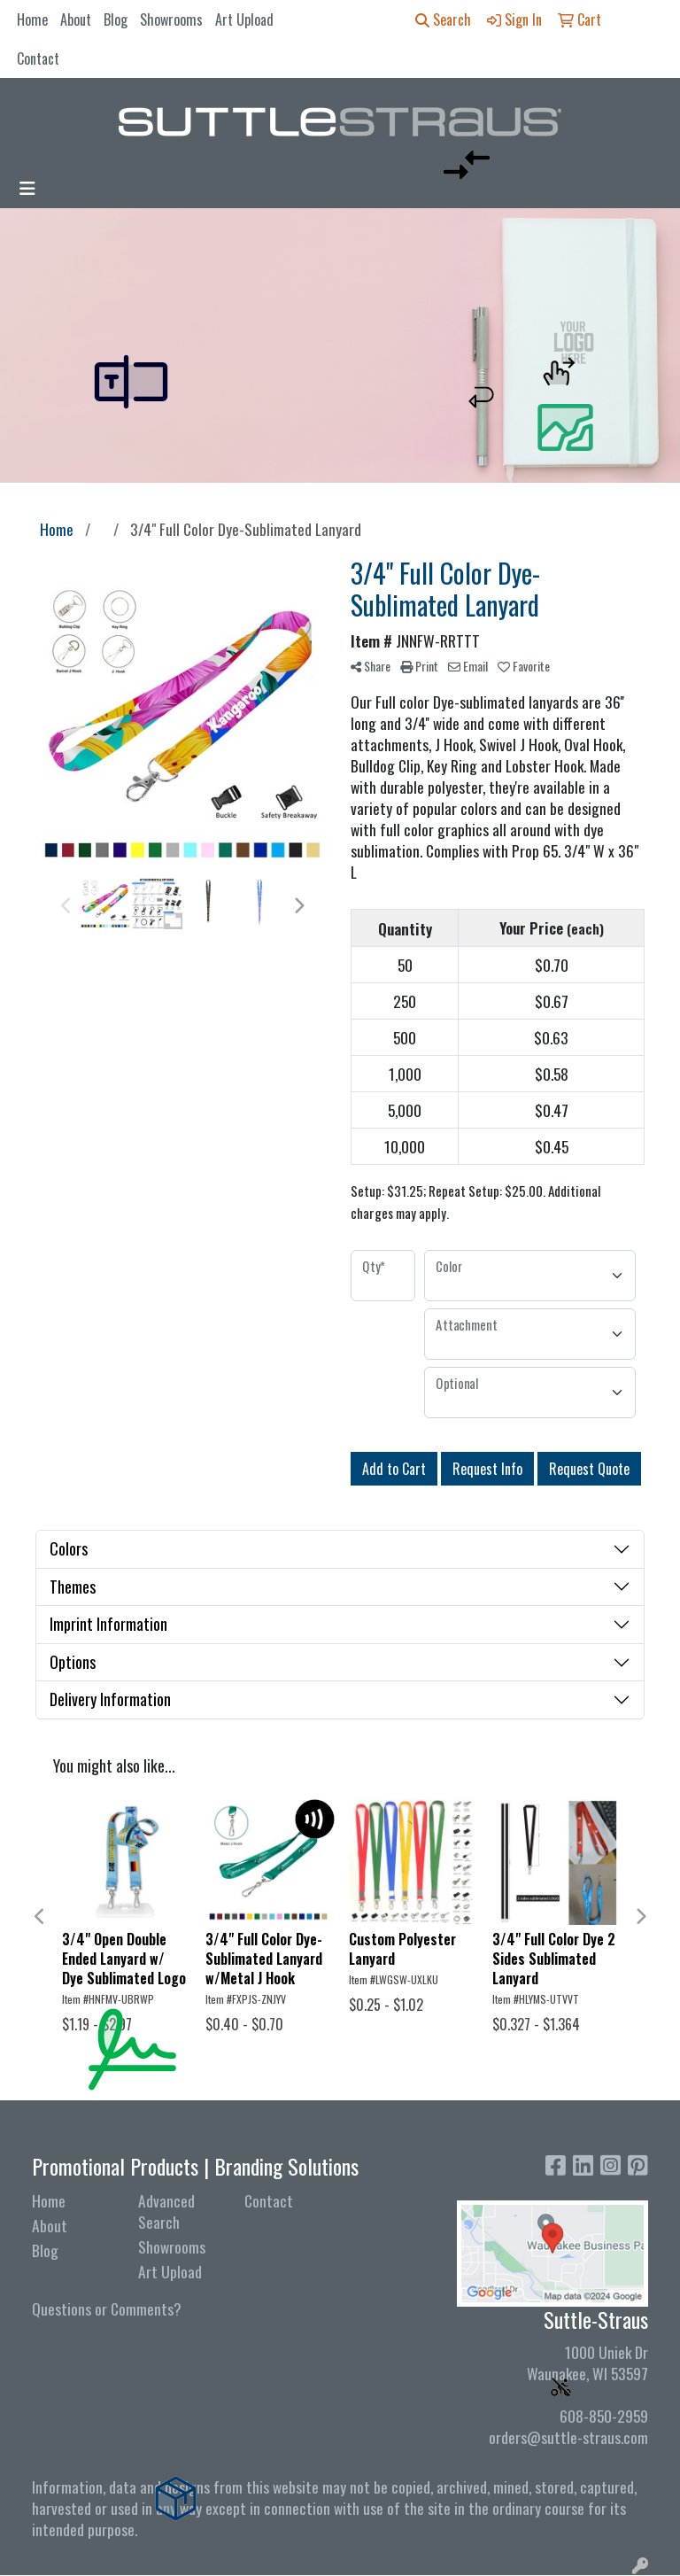  I want to click on swipe right to continue or advance, so click(557, 372).